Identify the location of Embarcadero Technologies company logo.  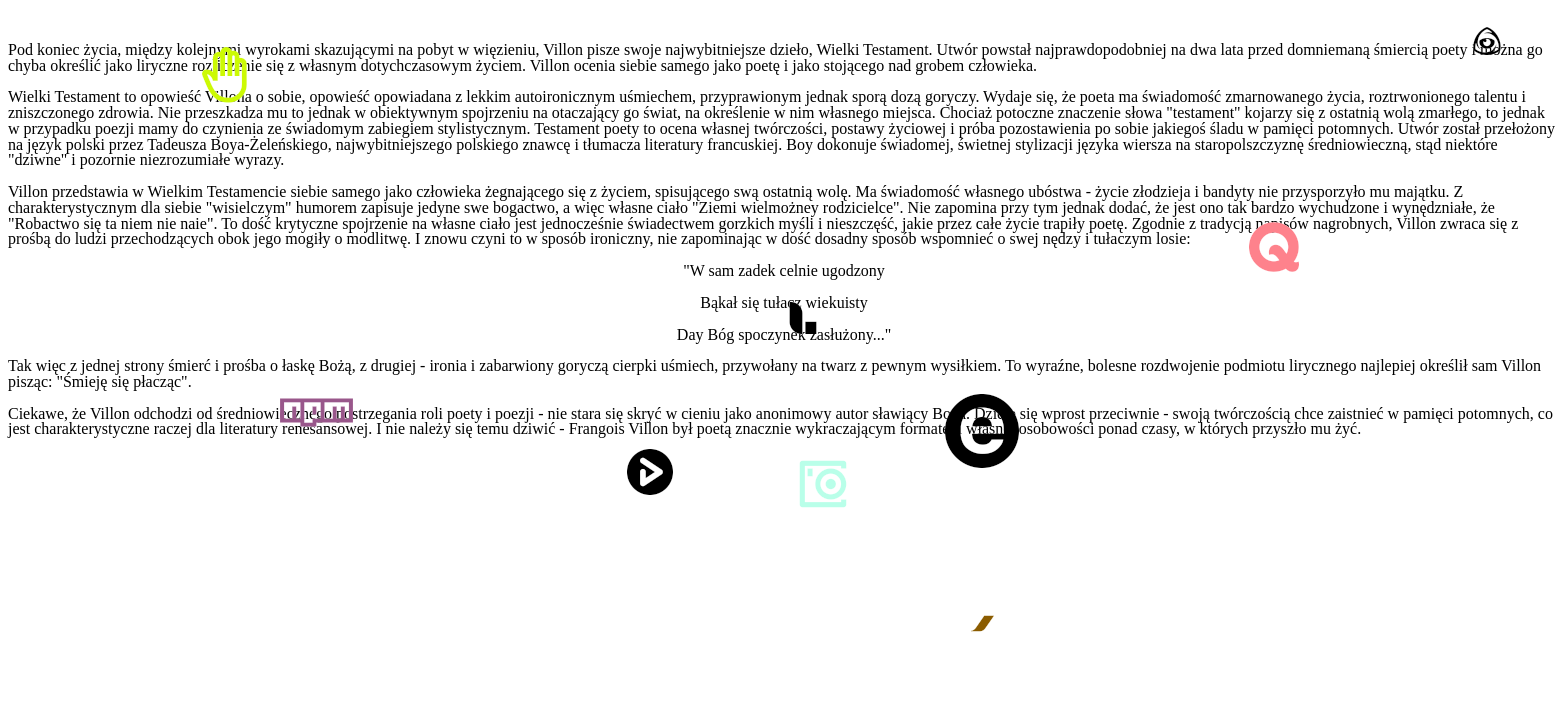
(982, 431).